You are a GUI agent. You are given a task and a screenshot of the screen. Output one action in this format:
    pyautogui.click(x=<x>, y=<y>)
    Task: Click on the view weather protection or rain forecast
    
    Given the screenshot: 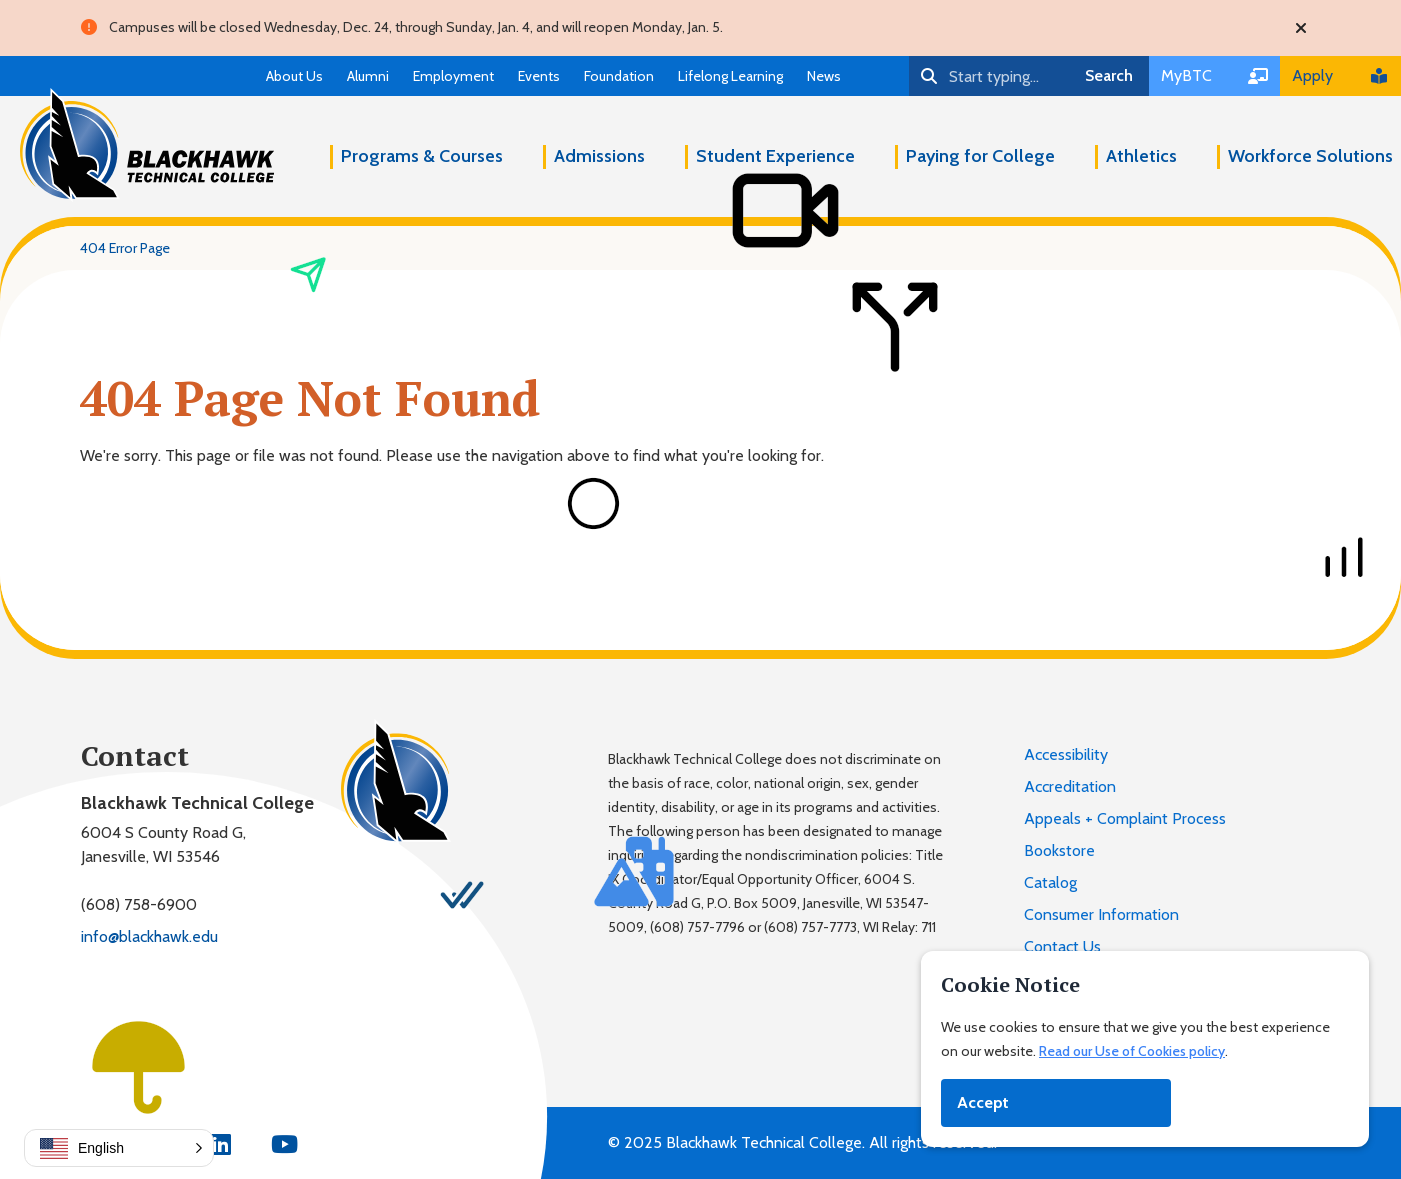 What is the action you would take?
    pyautogui.click(x=138, y=1067)
    